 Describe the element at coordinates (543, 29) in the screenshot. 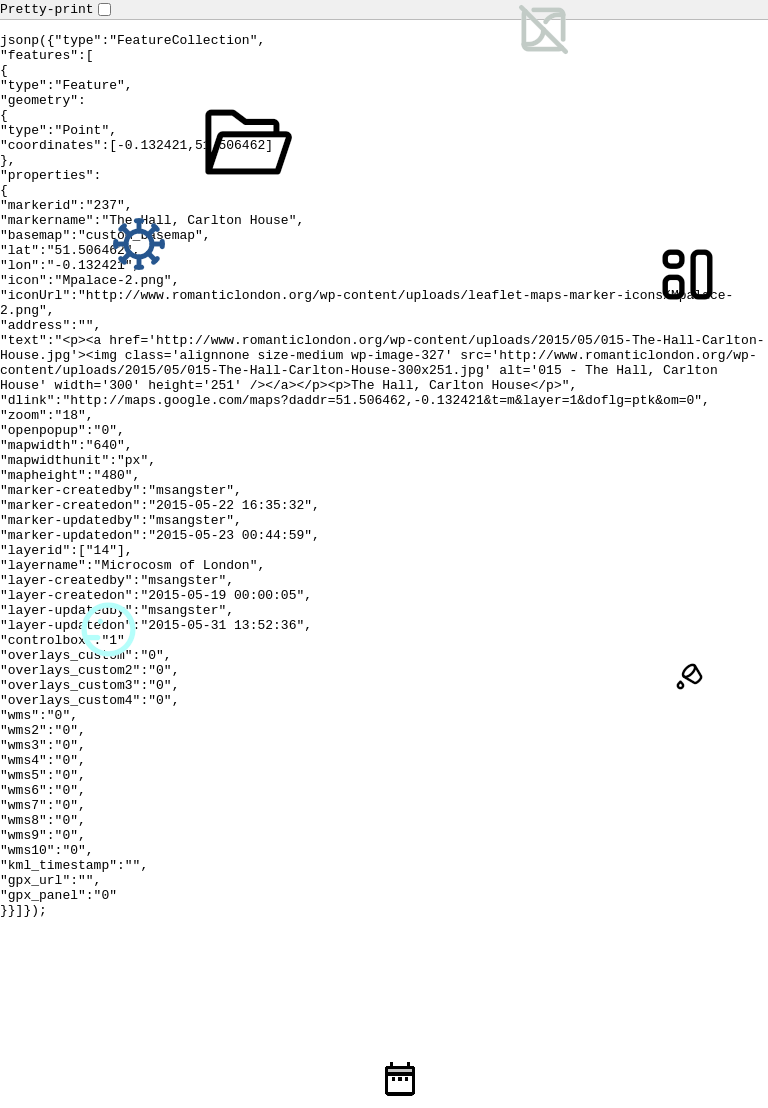

I see `disable contrast adjustment` at that location.